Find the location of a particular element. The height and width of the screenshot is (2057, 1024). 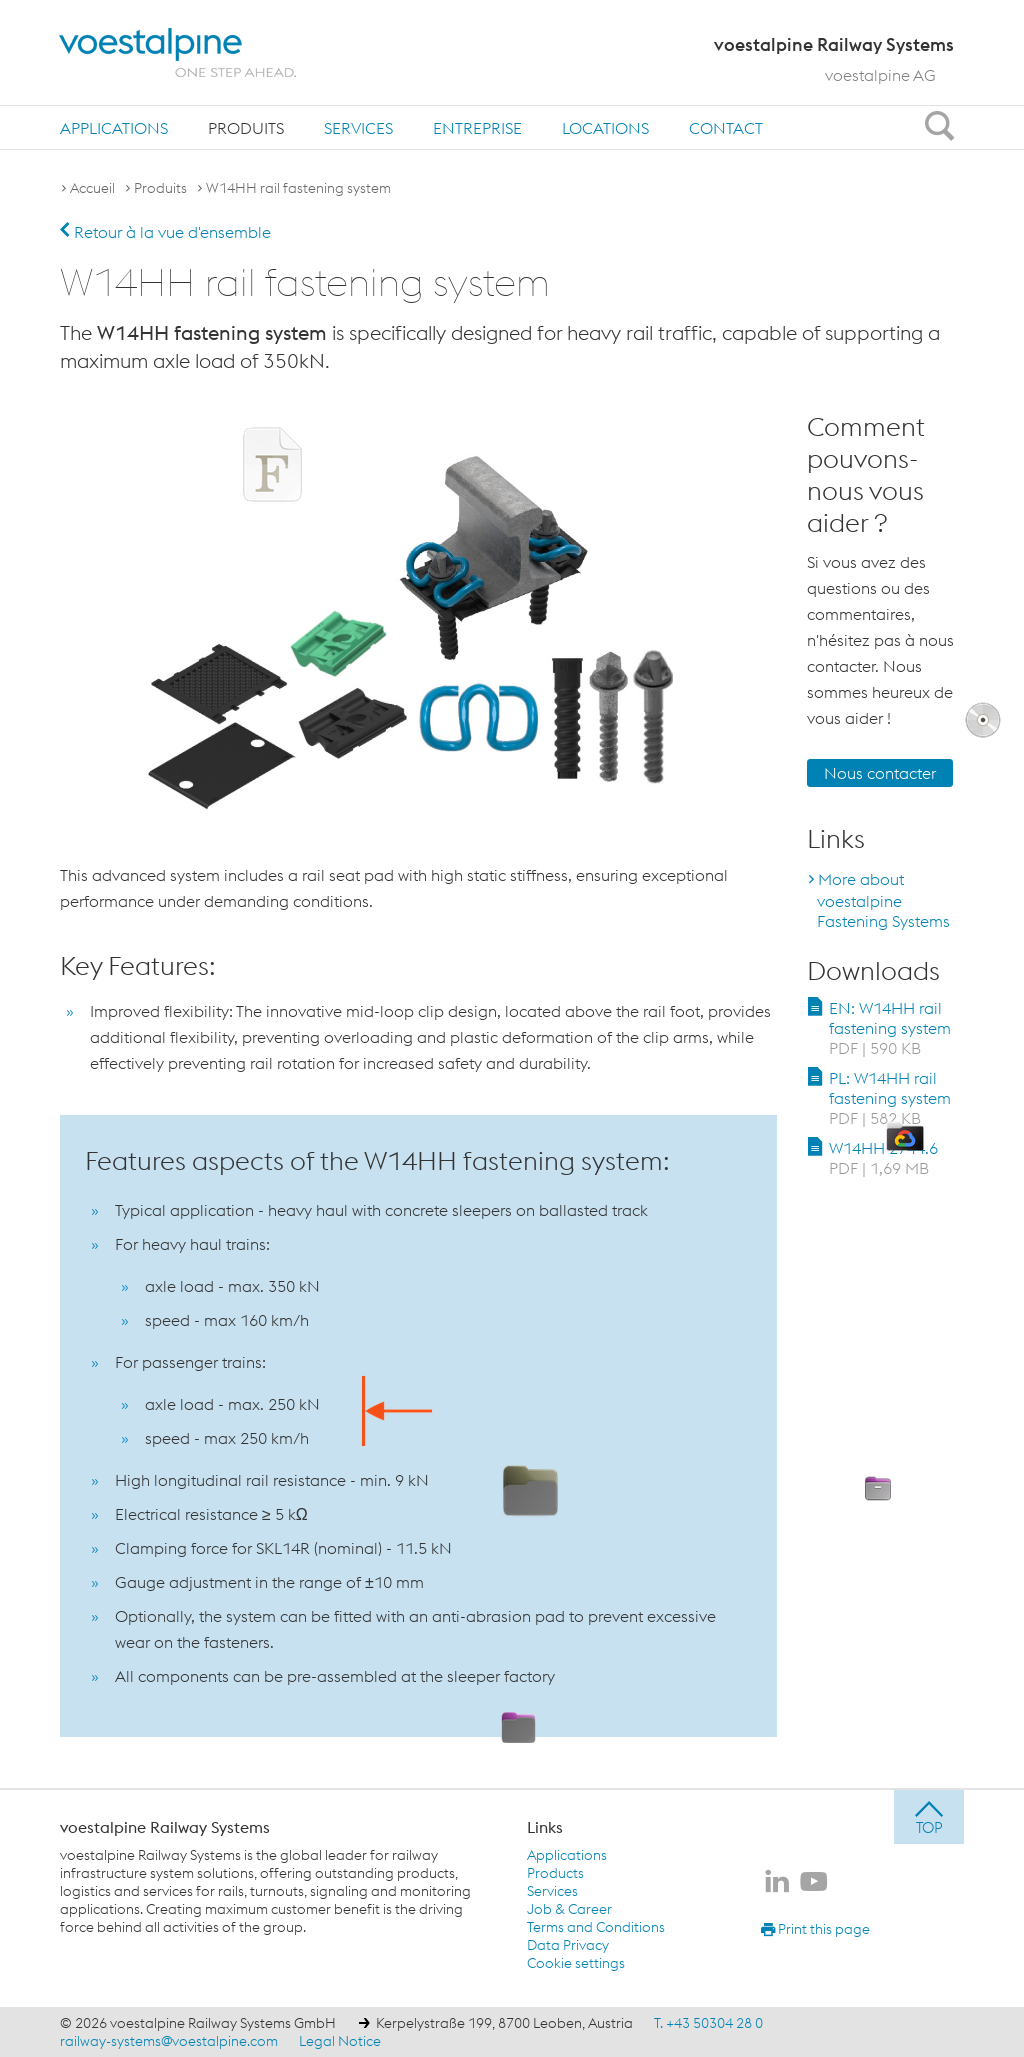

open google cloud platform project folder is located at coordinates (905, 1137).